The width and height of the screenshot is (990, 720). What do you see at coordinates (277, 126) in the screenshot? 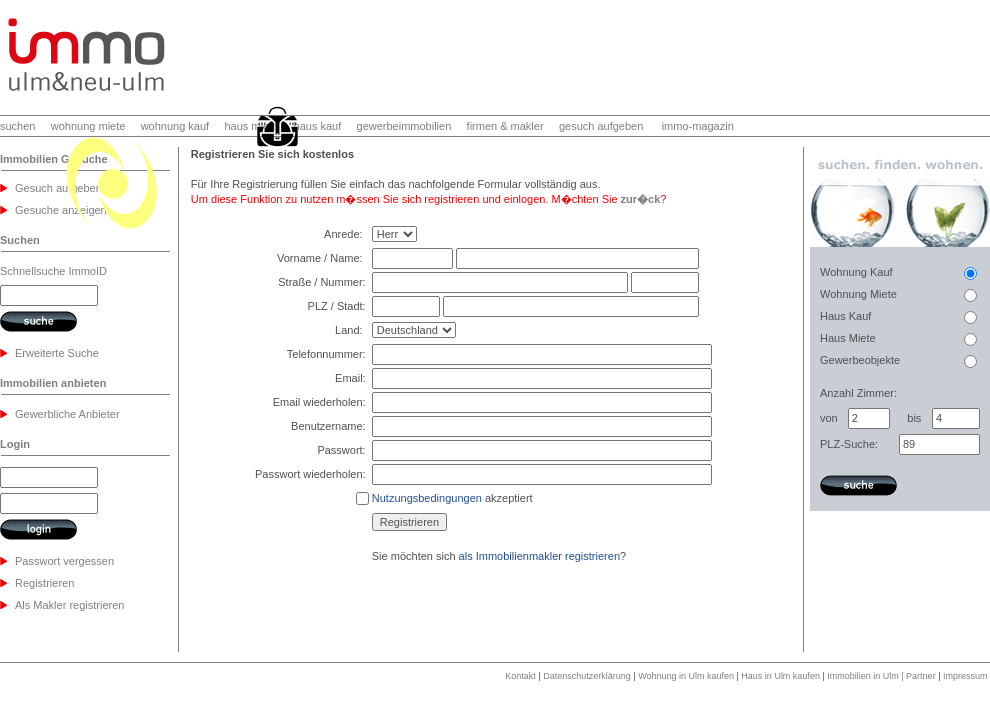
I see `access disc golf equipment or bag inventory` at bounding box center [277, 126].